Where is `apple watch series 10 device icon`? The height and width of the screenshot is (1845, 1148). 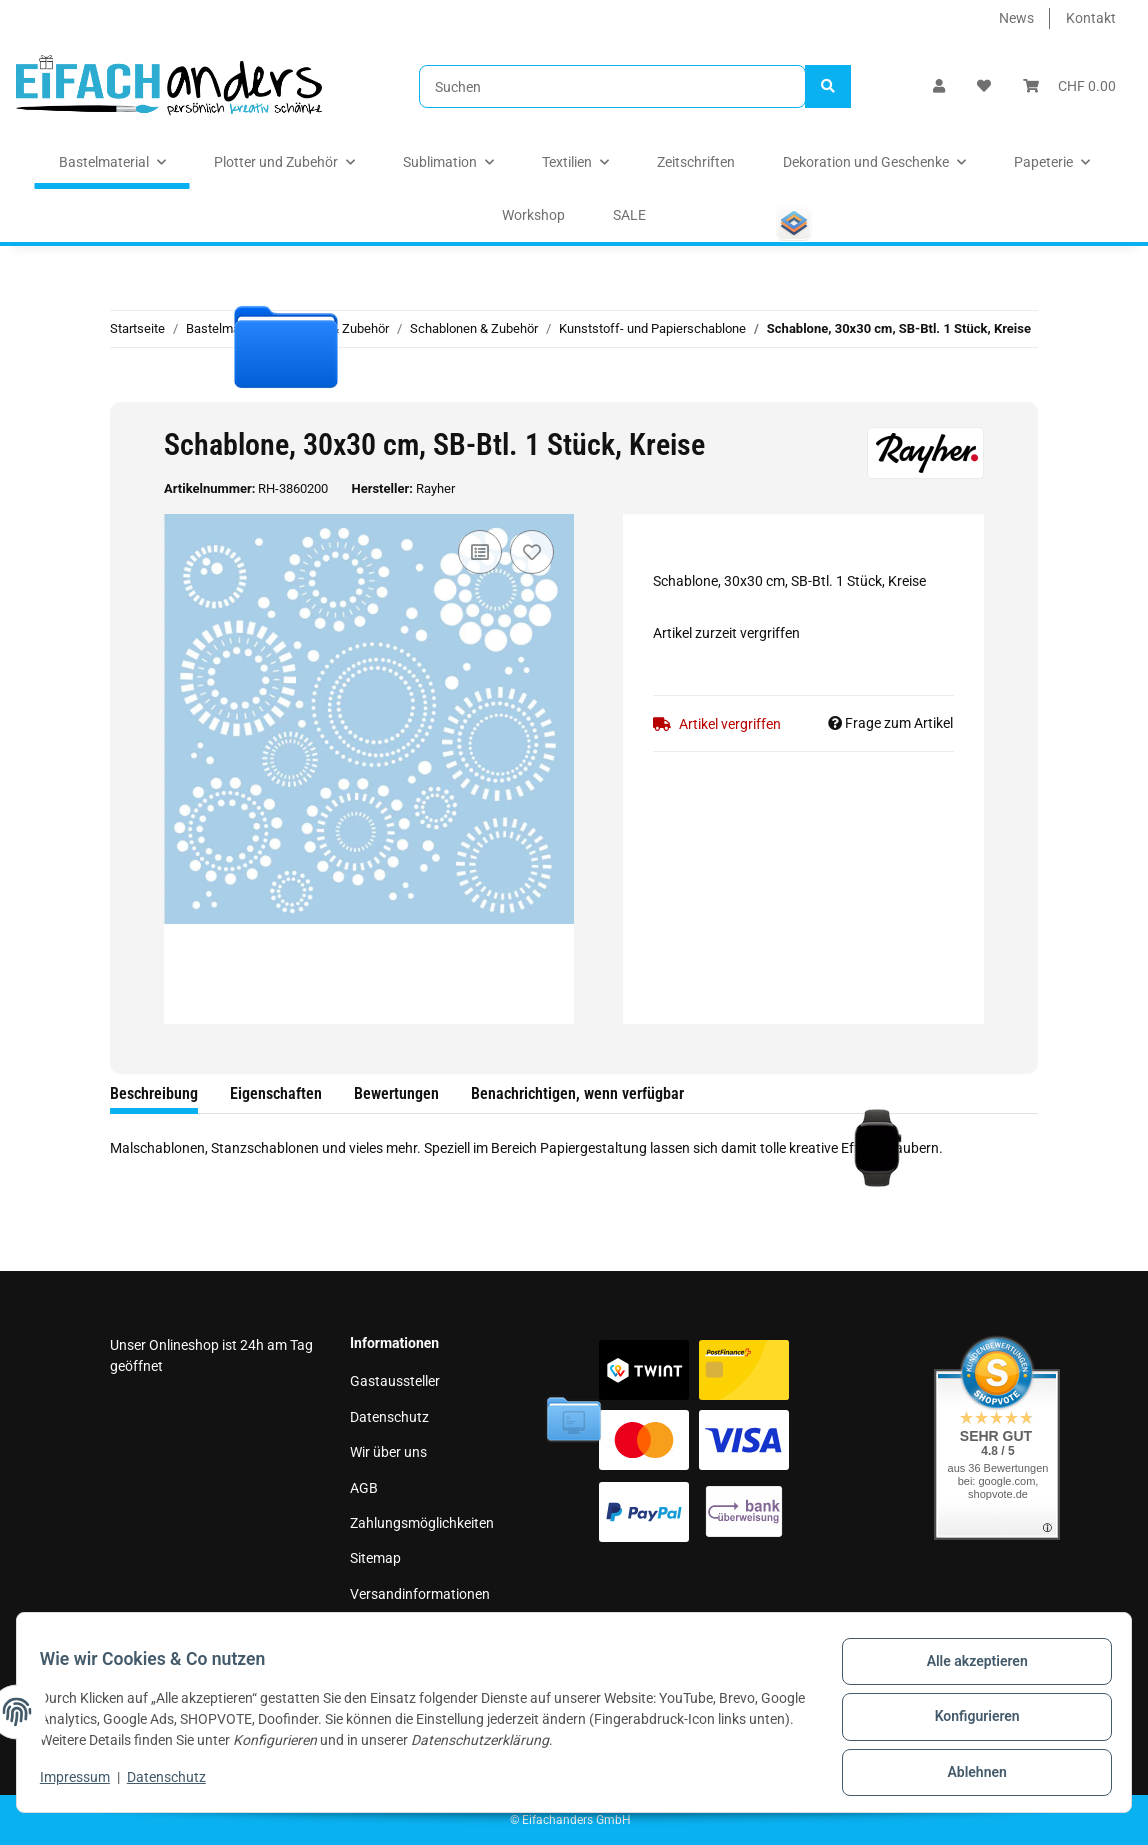 apple watch series 10 device icon is located at coordinates (877, 1148).